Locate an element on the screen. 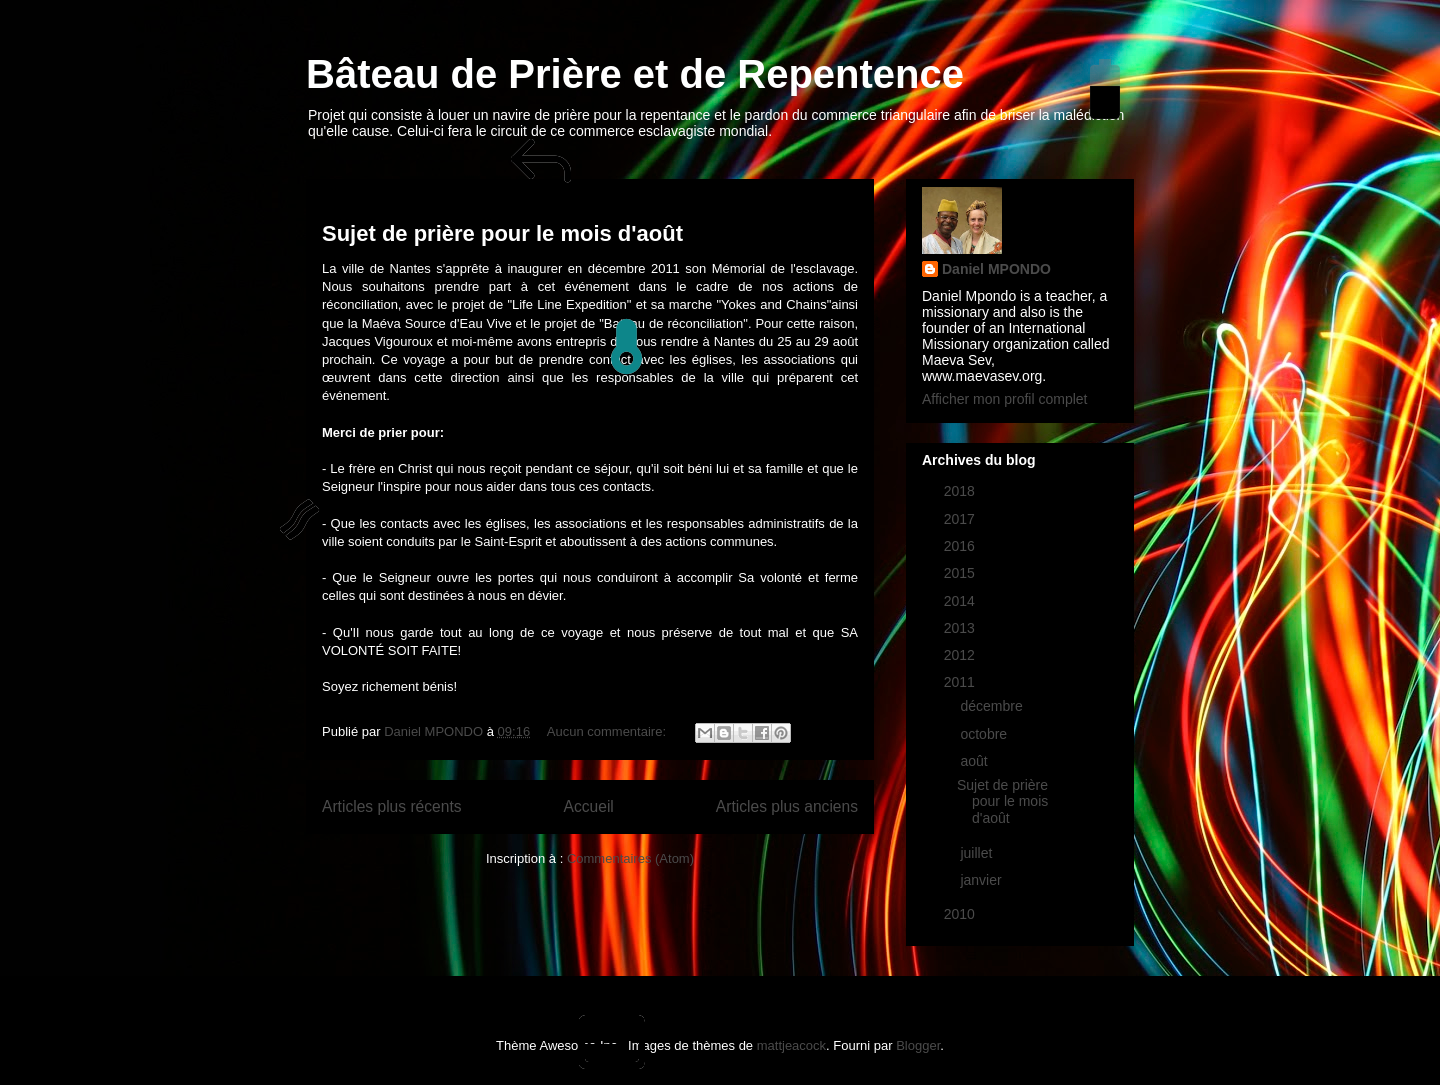 This screenshot has width=1440, height=1085. indicates very low or minimum temperature is located at coordinates (626, 346).